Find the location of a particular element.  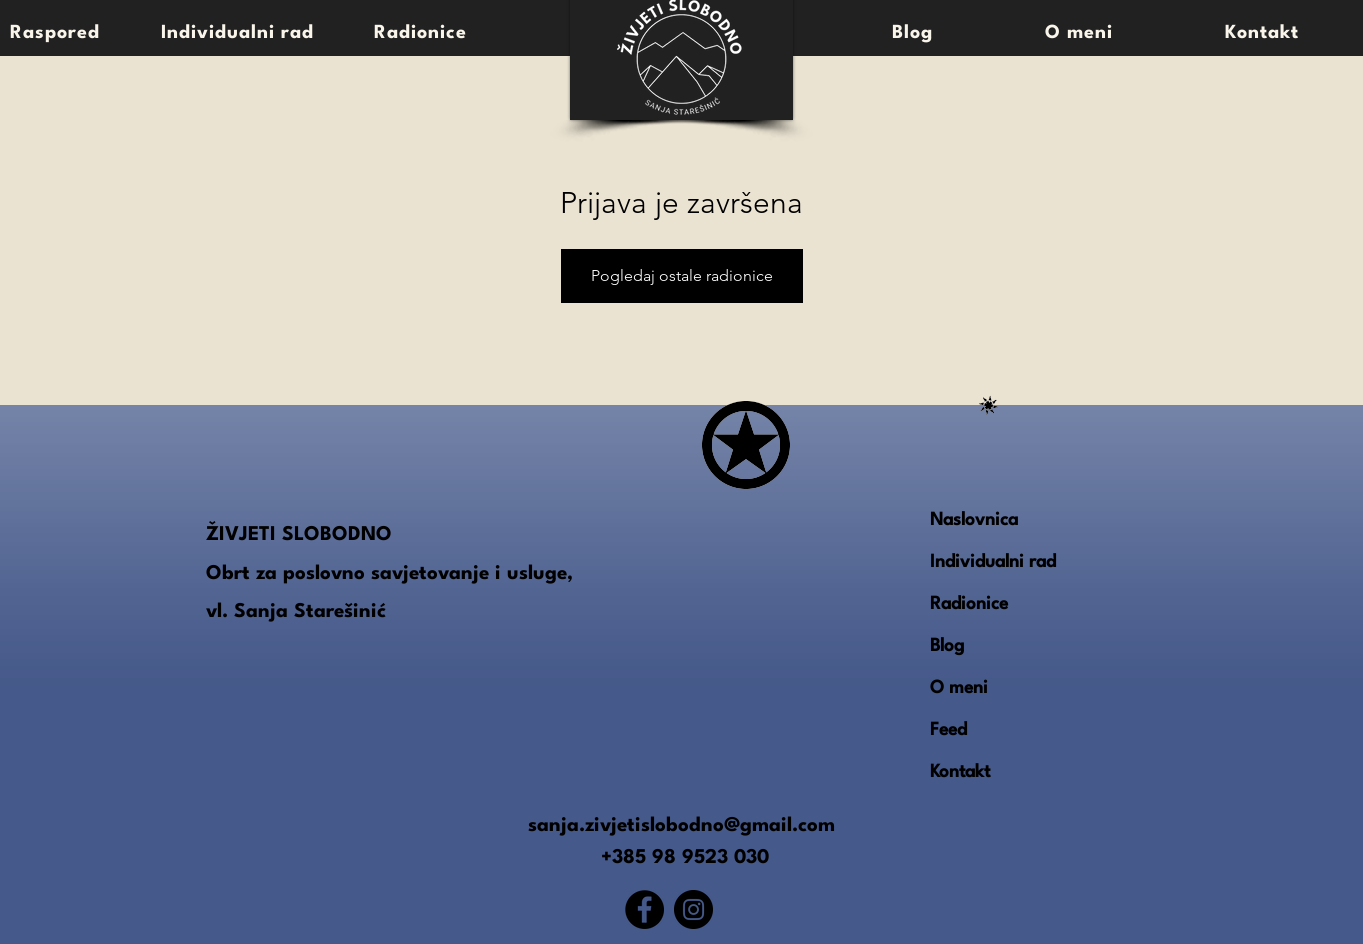

toggle light mode or daytime theme is located at coordinates (988, 405).